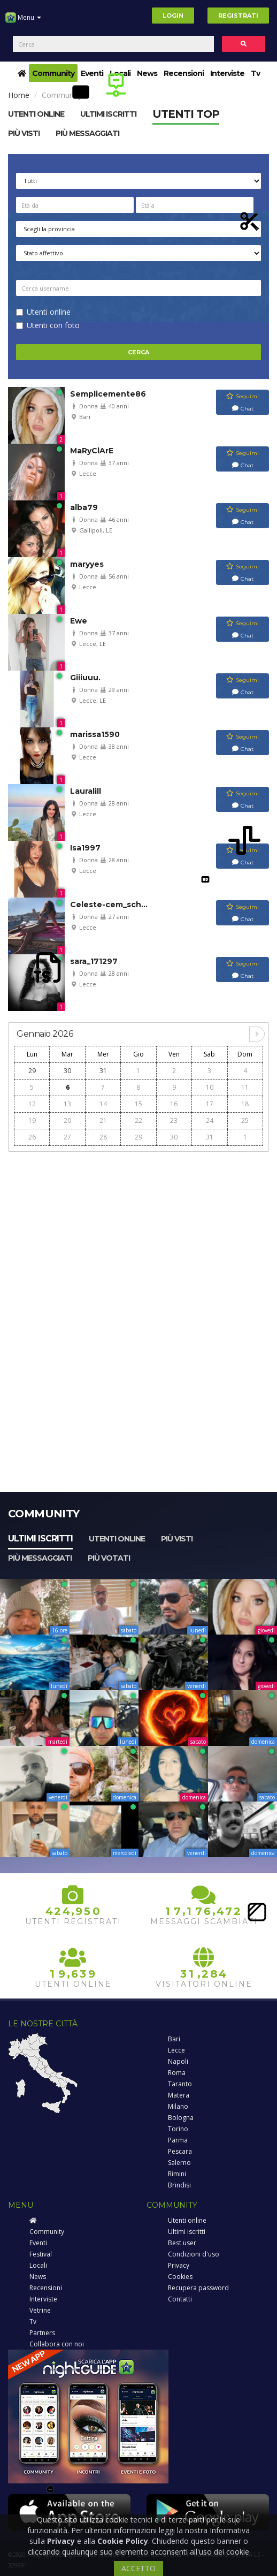 This screenshot has height=2576, width=277. What do you see at coordinates (205, 879) in the screenshot?
I see `indicates high definition video quality` at bounding box center [205, 879].